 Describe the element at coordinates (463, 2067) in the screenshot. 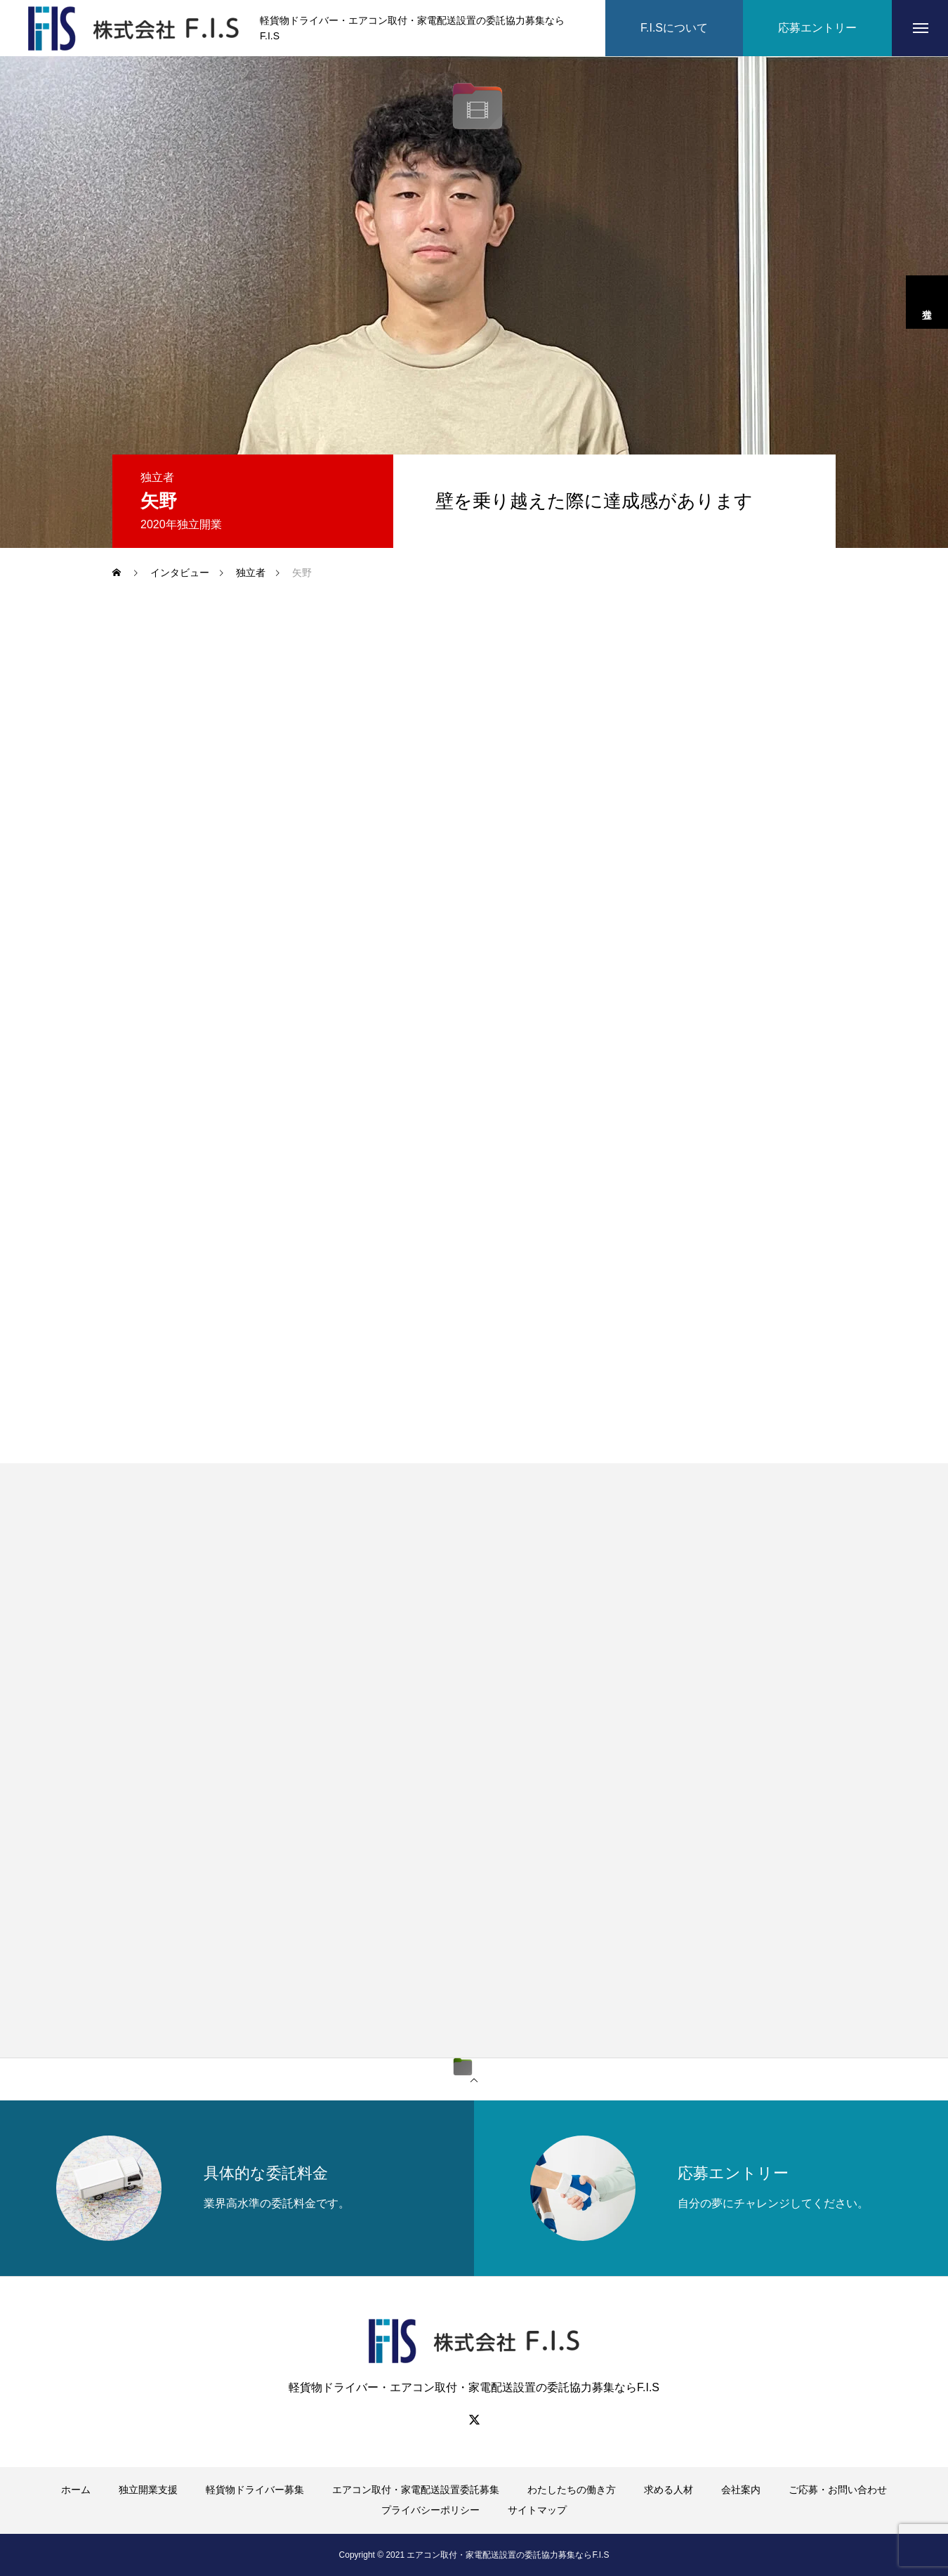

I see `open a folder to view its contents` at that location.